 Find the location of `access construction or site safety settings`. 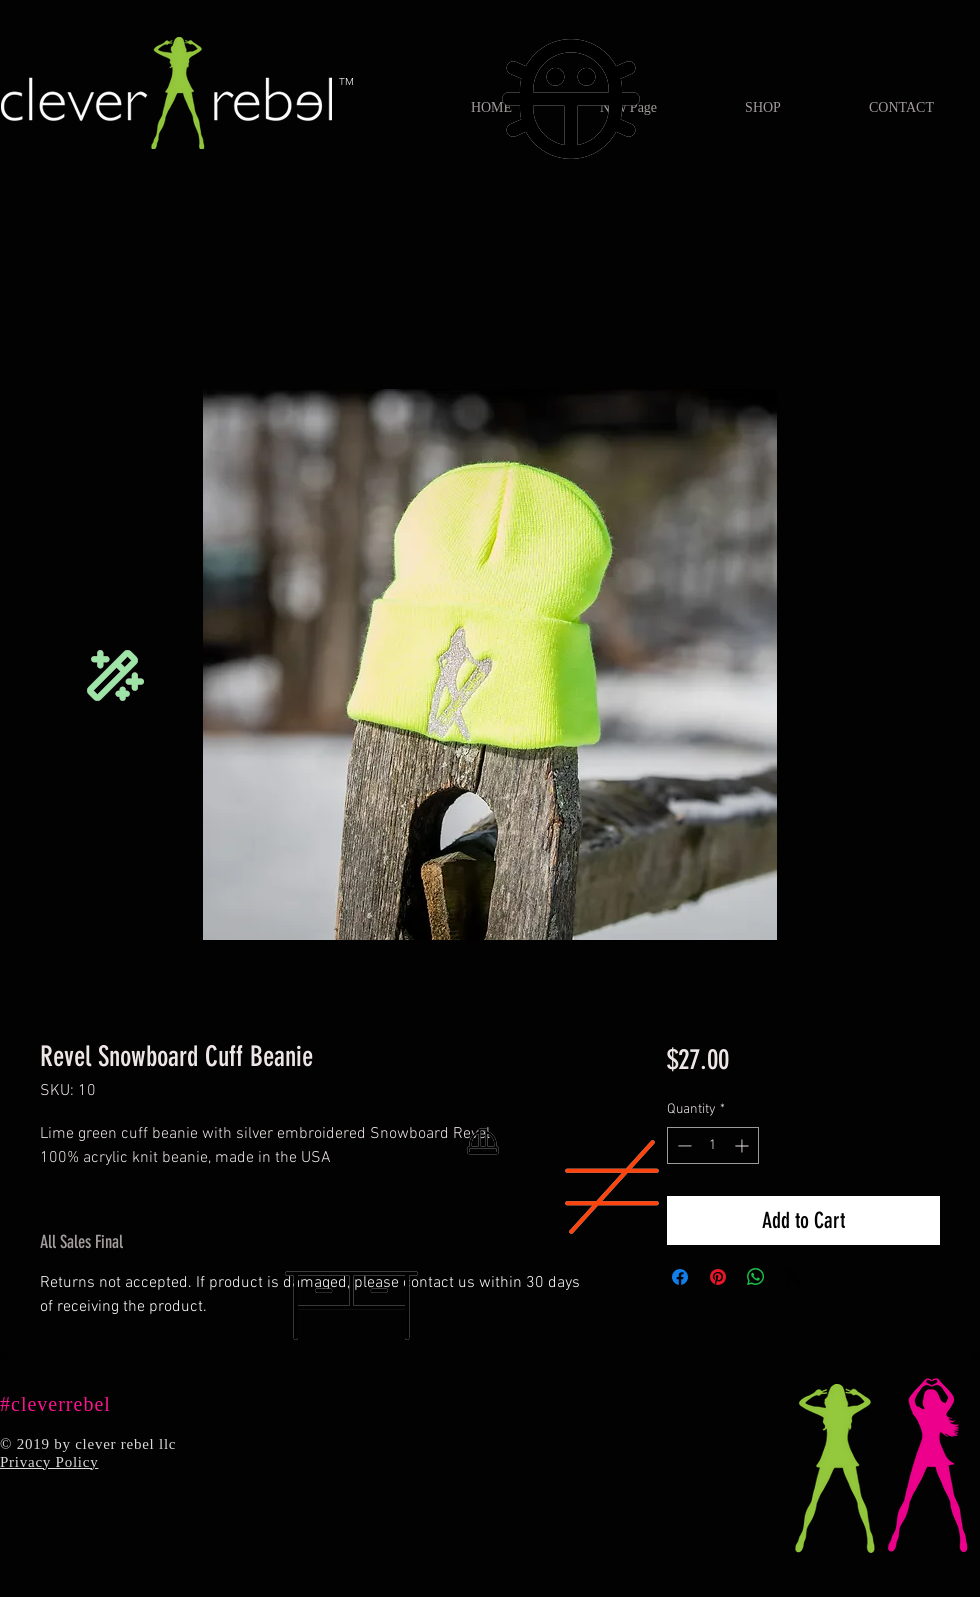

access construction or site safety settings is located at coordinates (483, 1143).